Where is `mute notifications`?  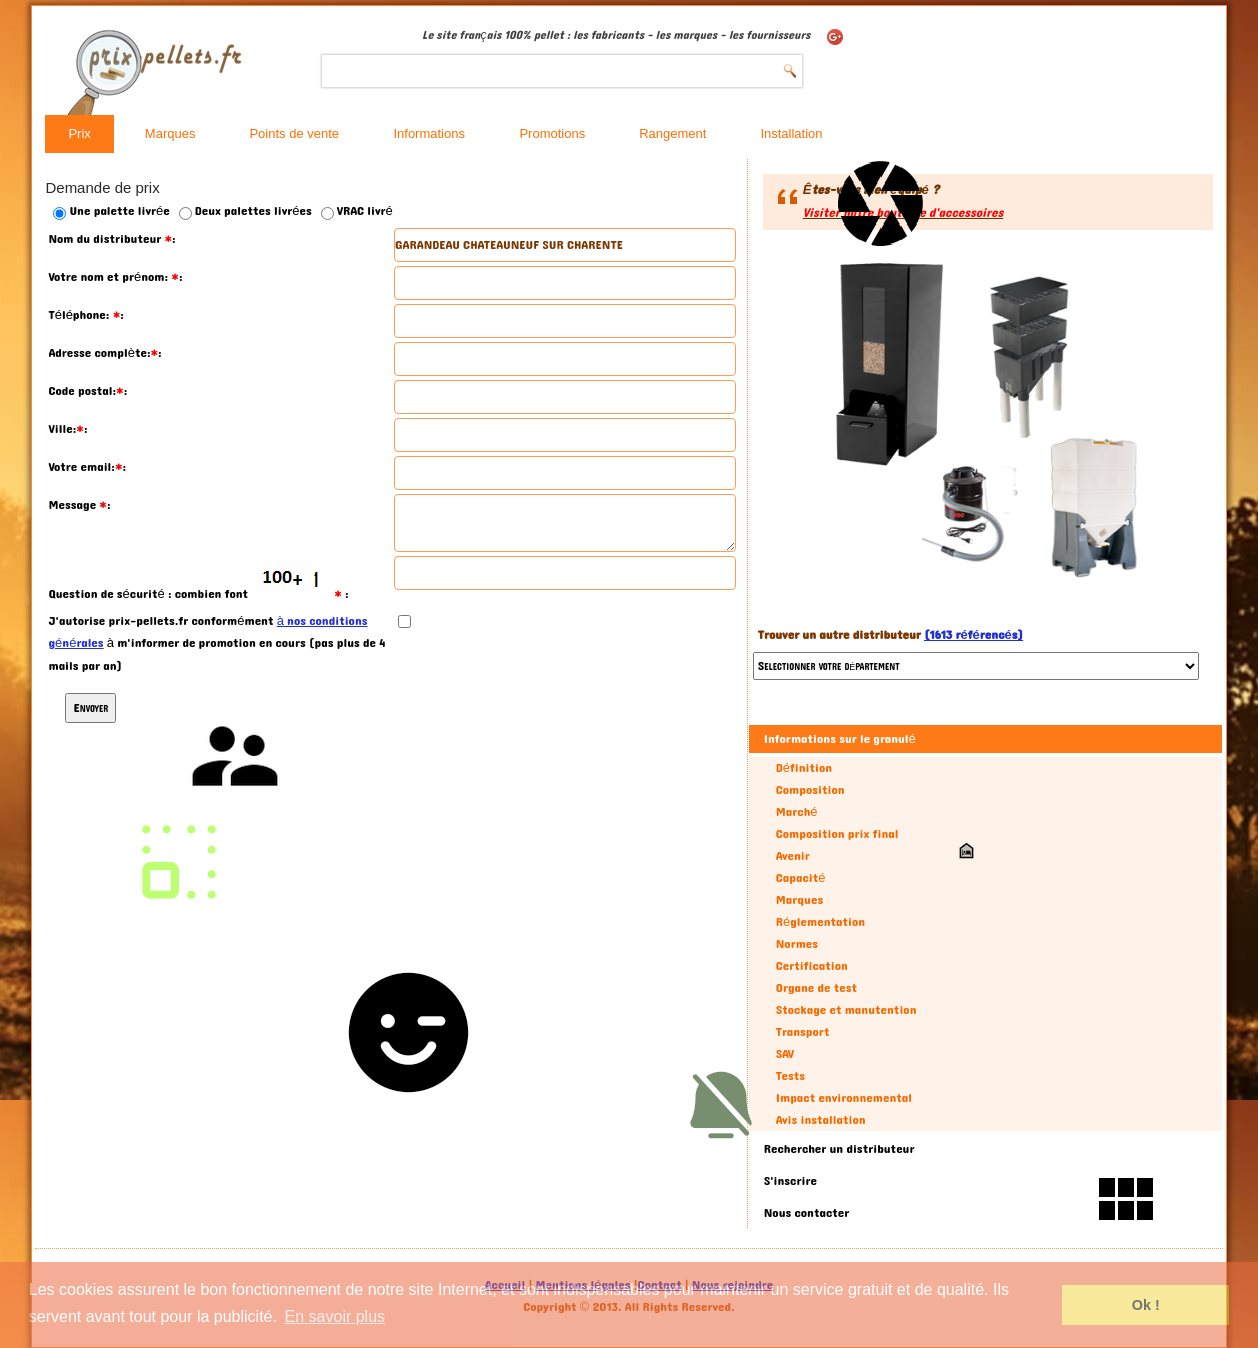 mute notifications is located at coordinates (721, 1105).